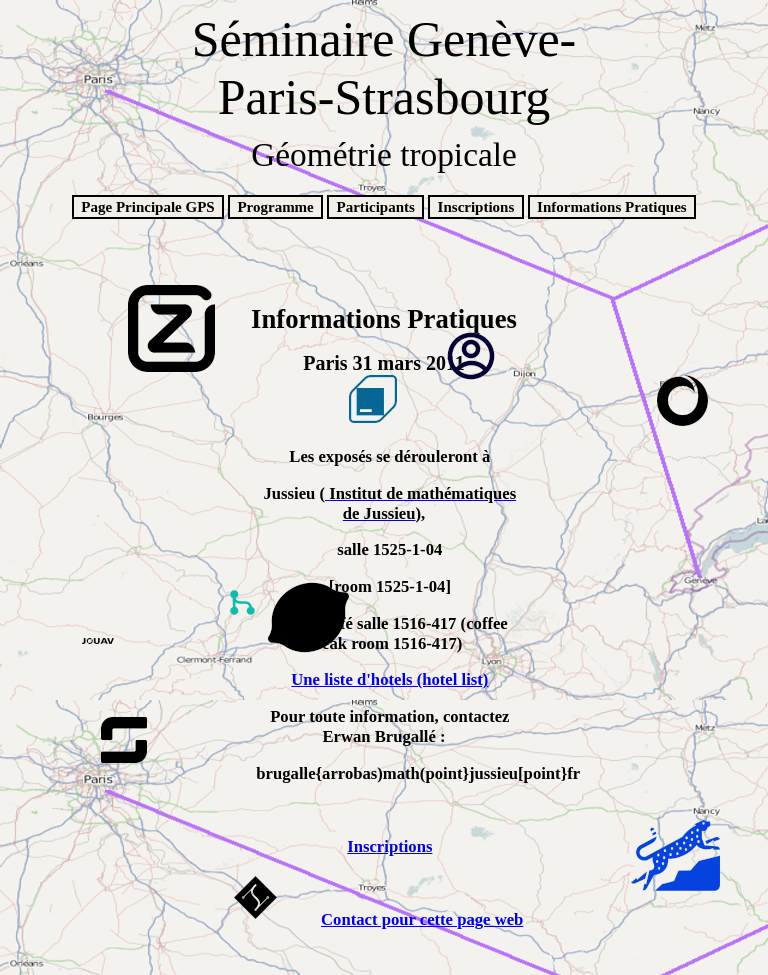  I want to click on open the ziggo app, so click(171, 328).